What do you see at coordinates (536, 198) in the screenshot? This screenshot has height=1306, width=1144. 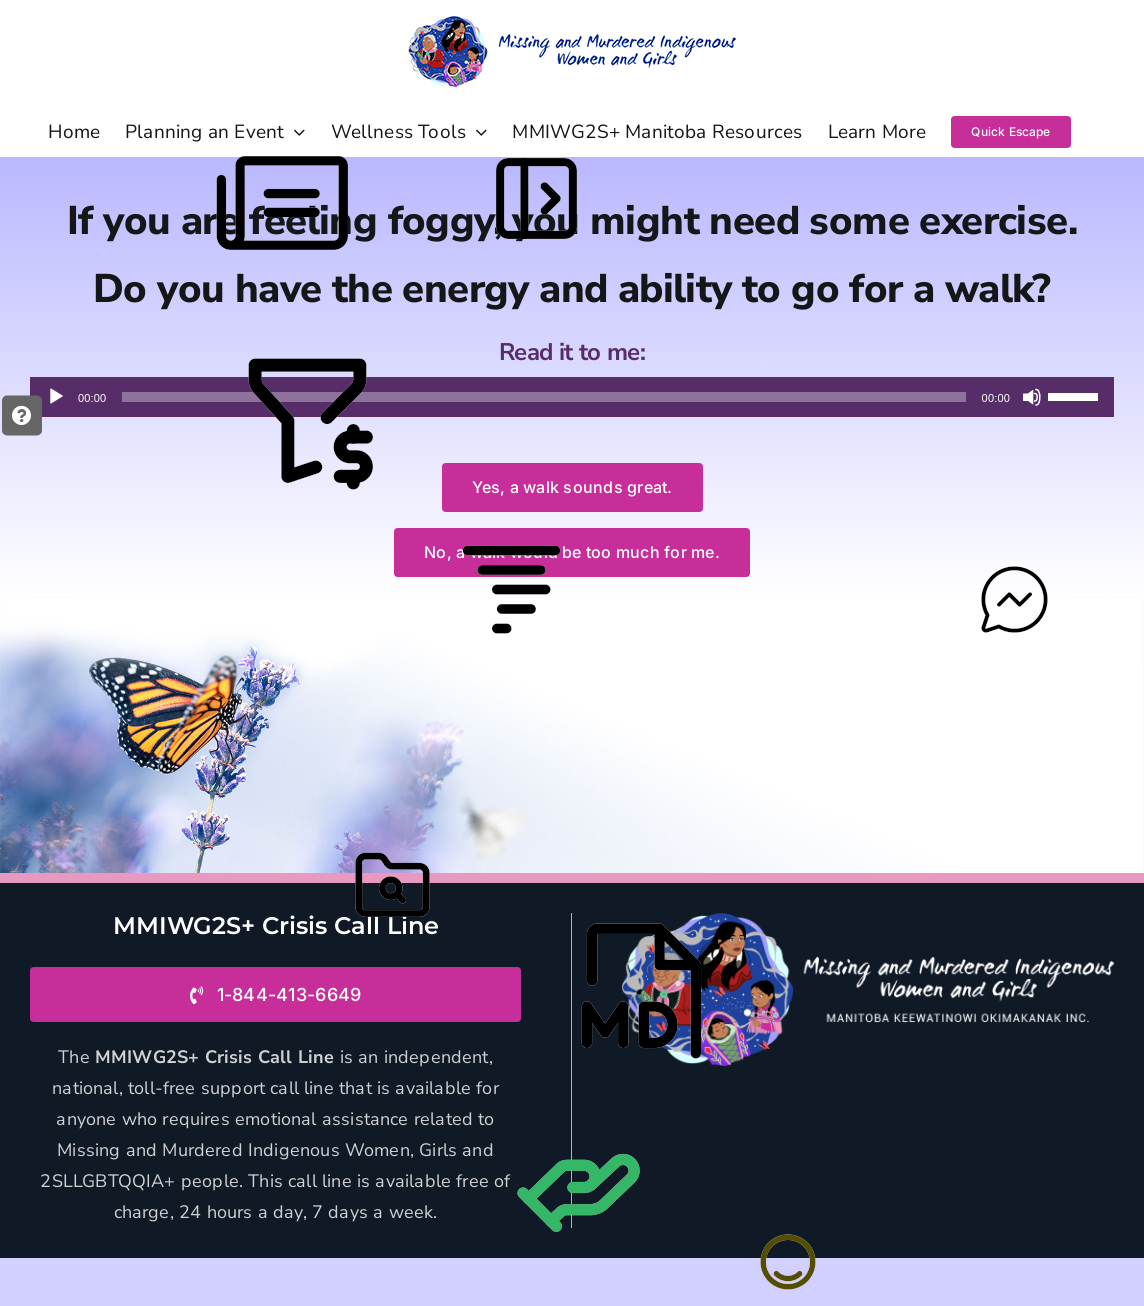 I see `expand the left sidebar panel` at bounding box center [536, 198].